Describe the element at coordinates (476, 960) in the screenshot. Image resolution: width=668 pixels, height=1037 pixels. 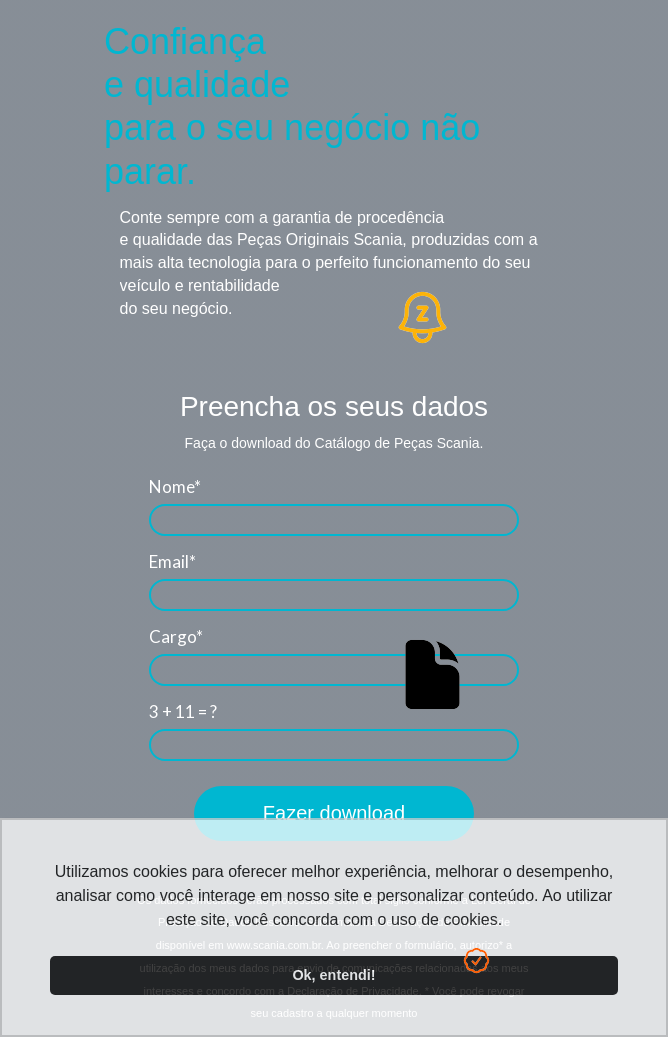
I see `verified account or user badge` at that location.